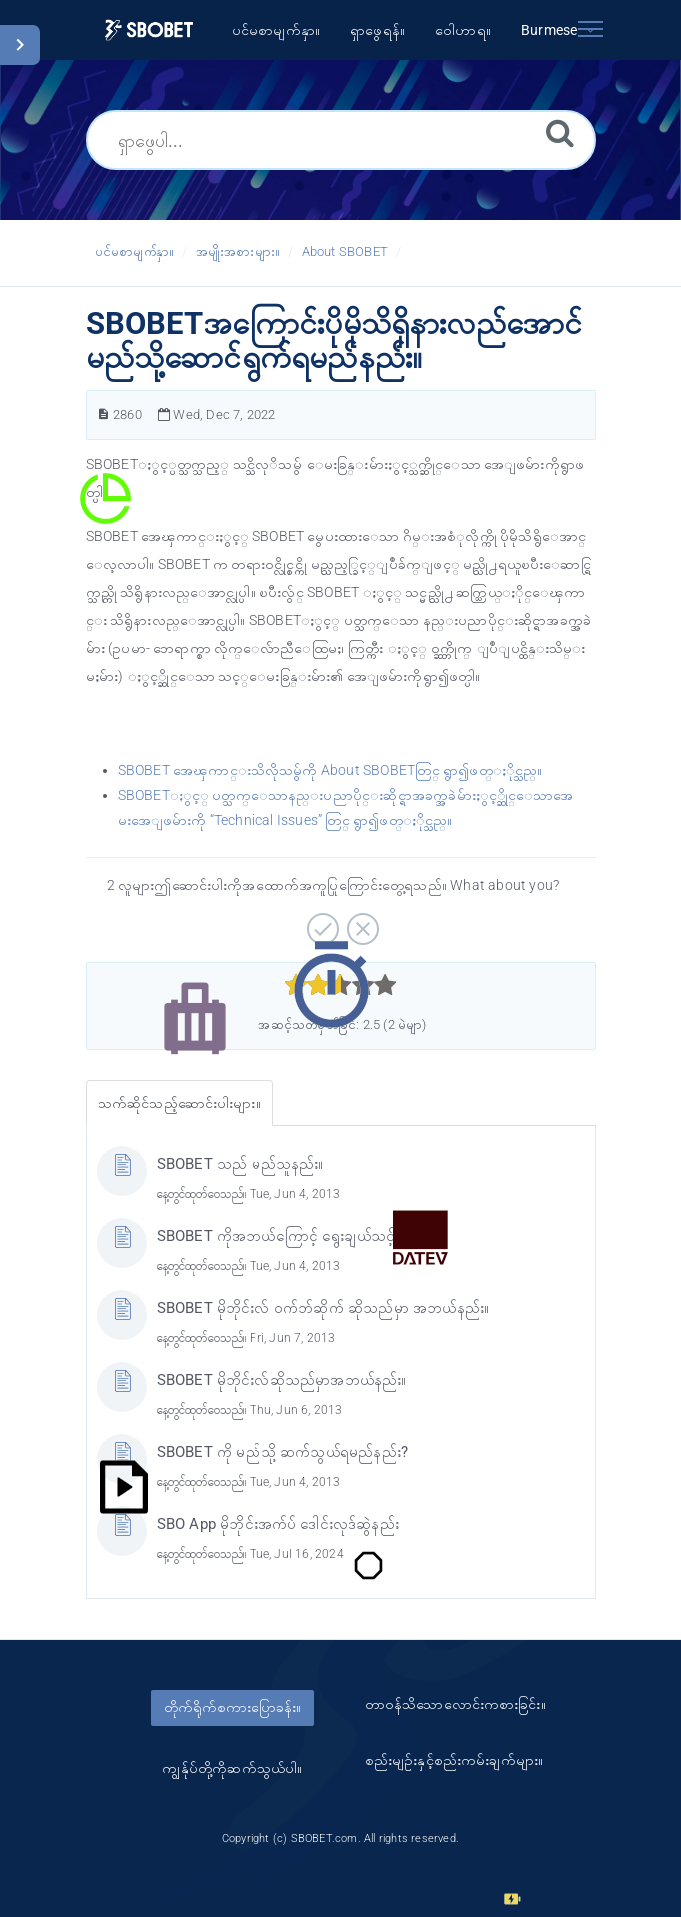 The image size is (681, 1917). Describe the element at coordinates (420, 1237) in the screenshot. I see `access DATEV accounting software` at that location.